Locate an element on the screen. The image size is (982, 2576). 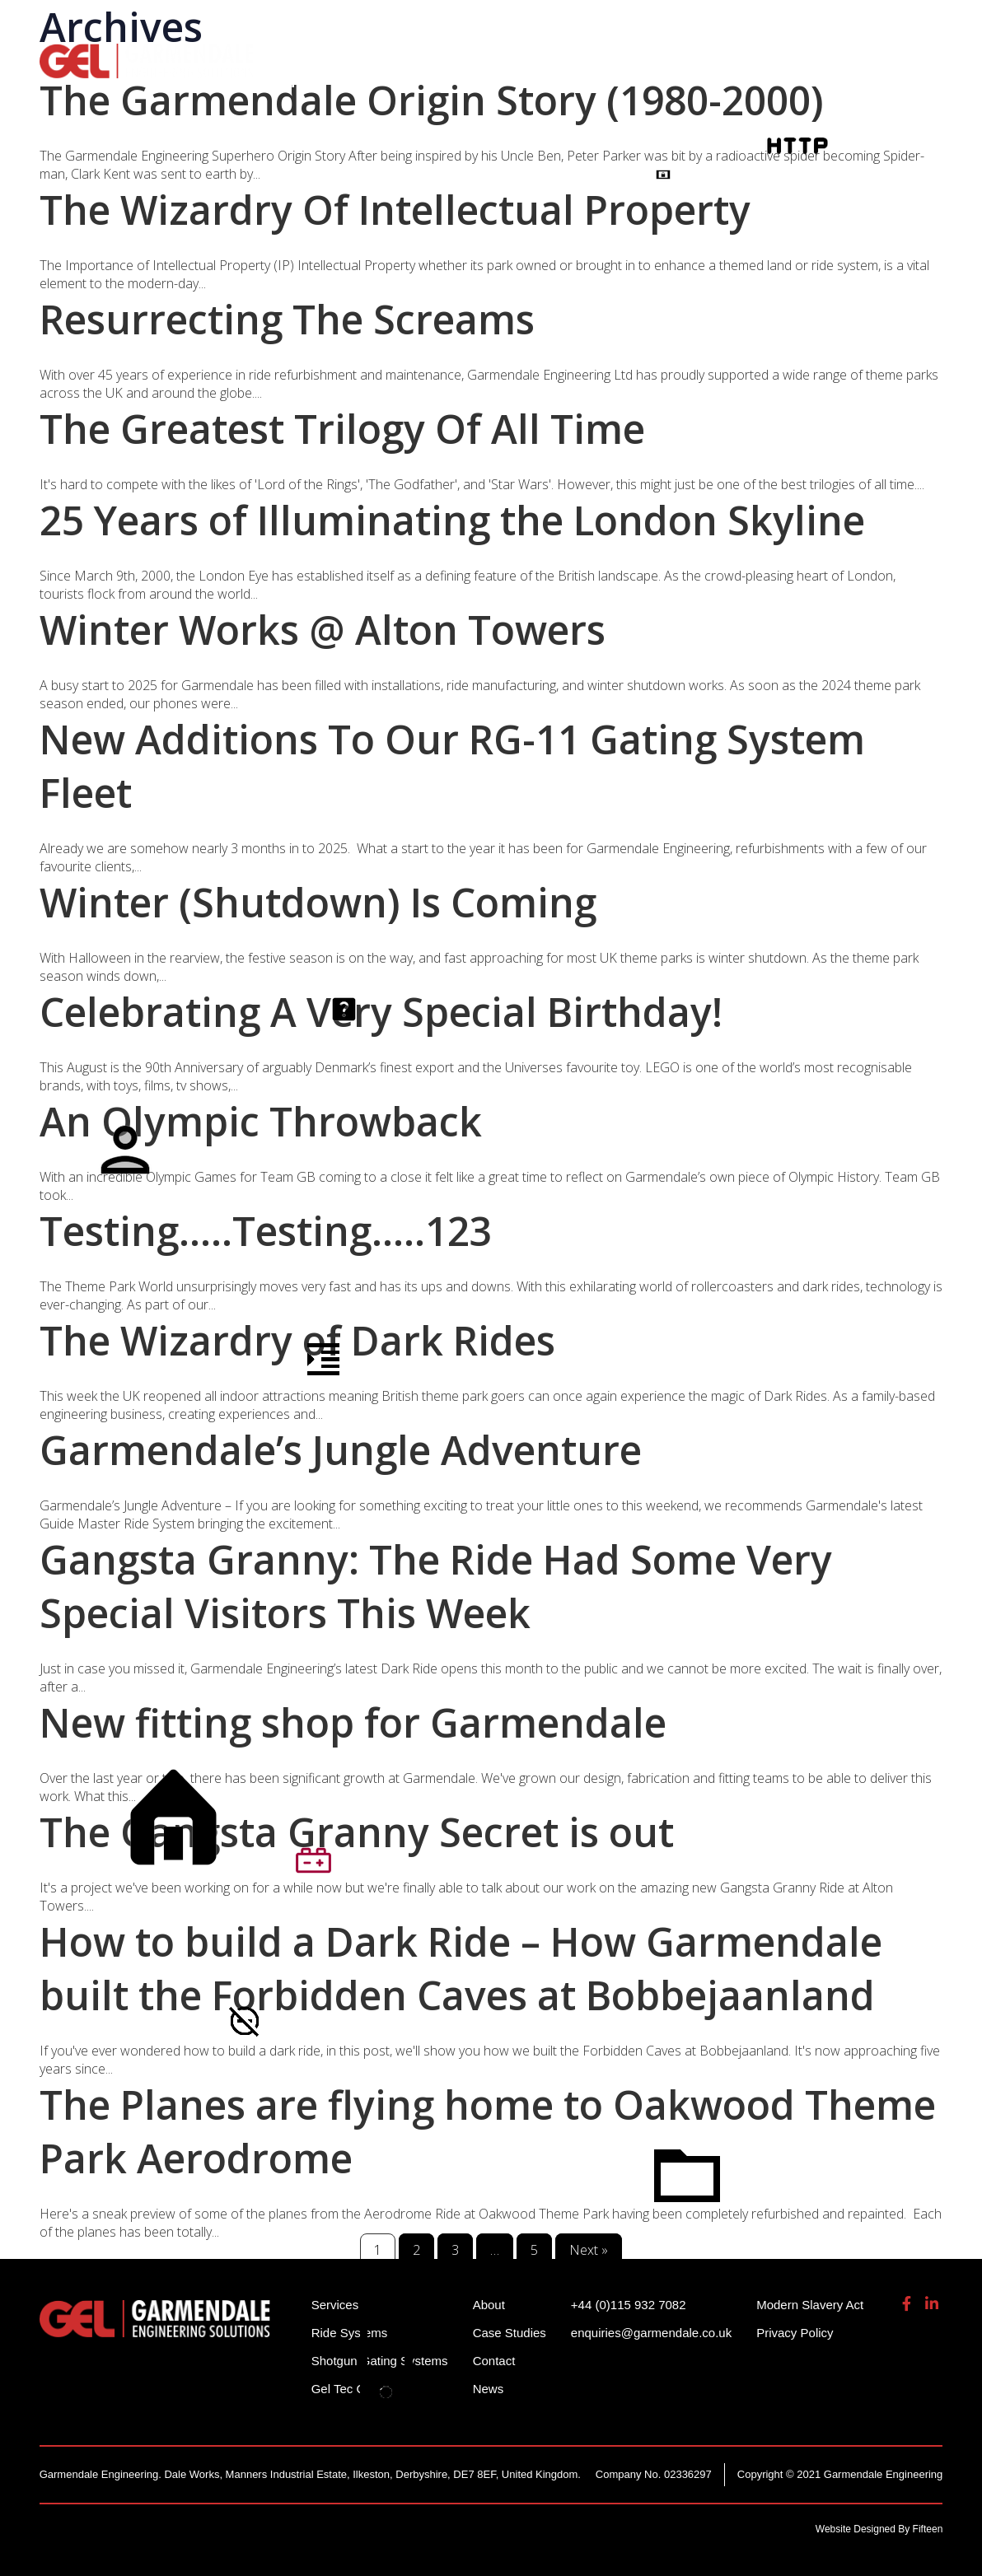
navigate to home screen is located at coordinates (173, 1817).